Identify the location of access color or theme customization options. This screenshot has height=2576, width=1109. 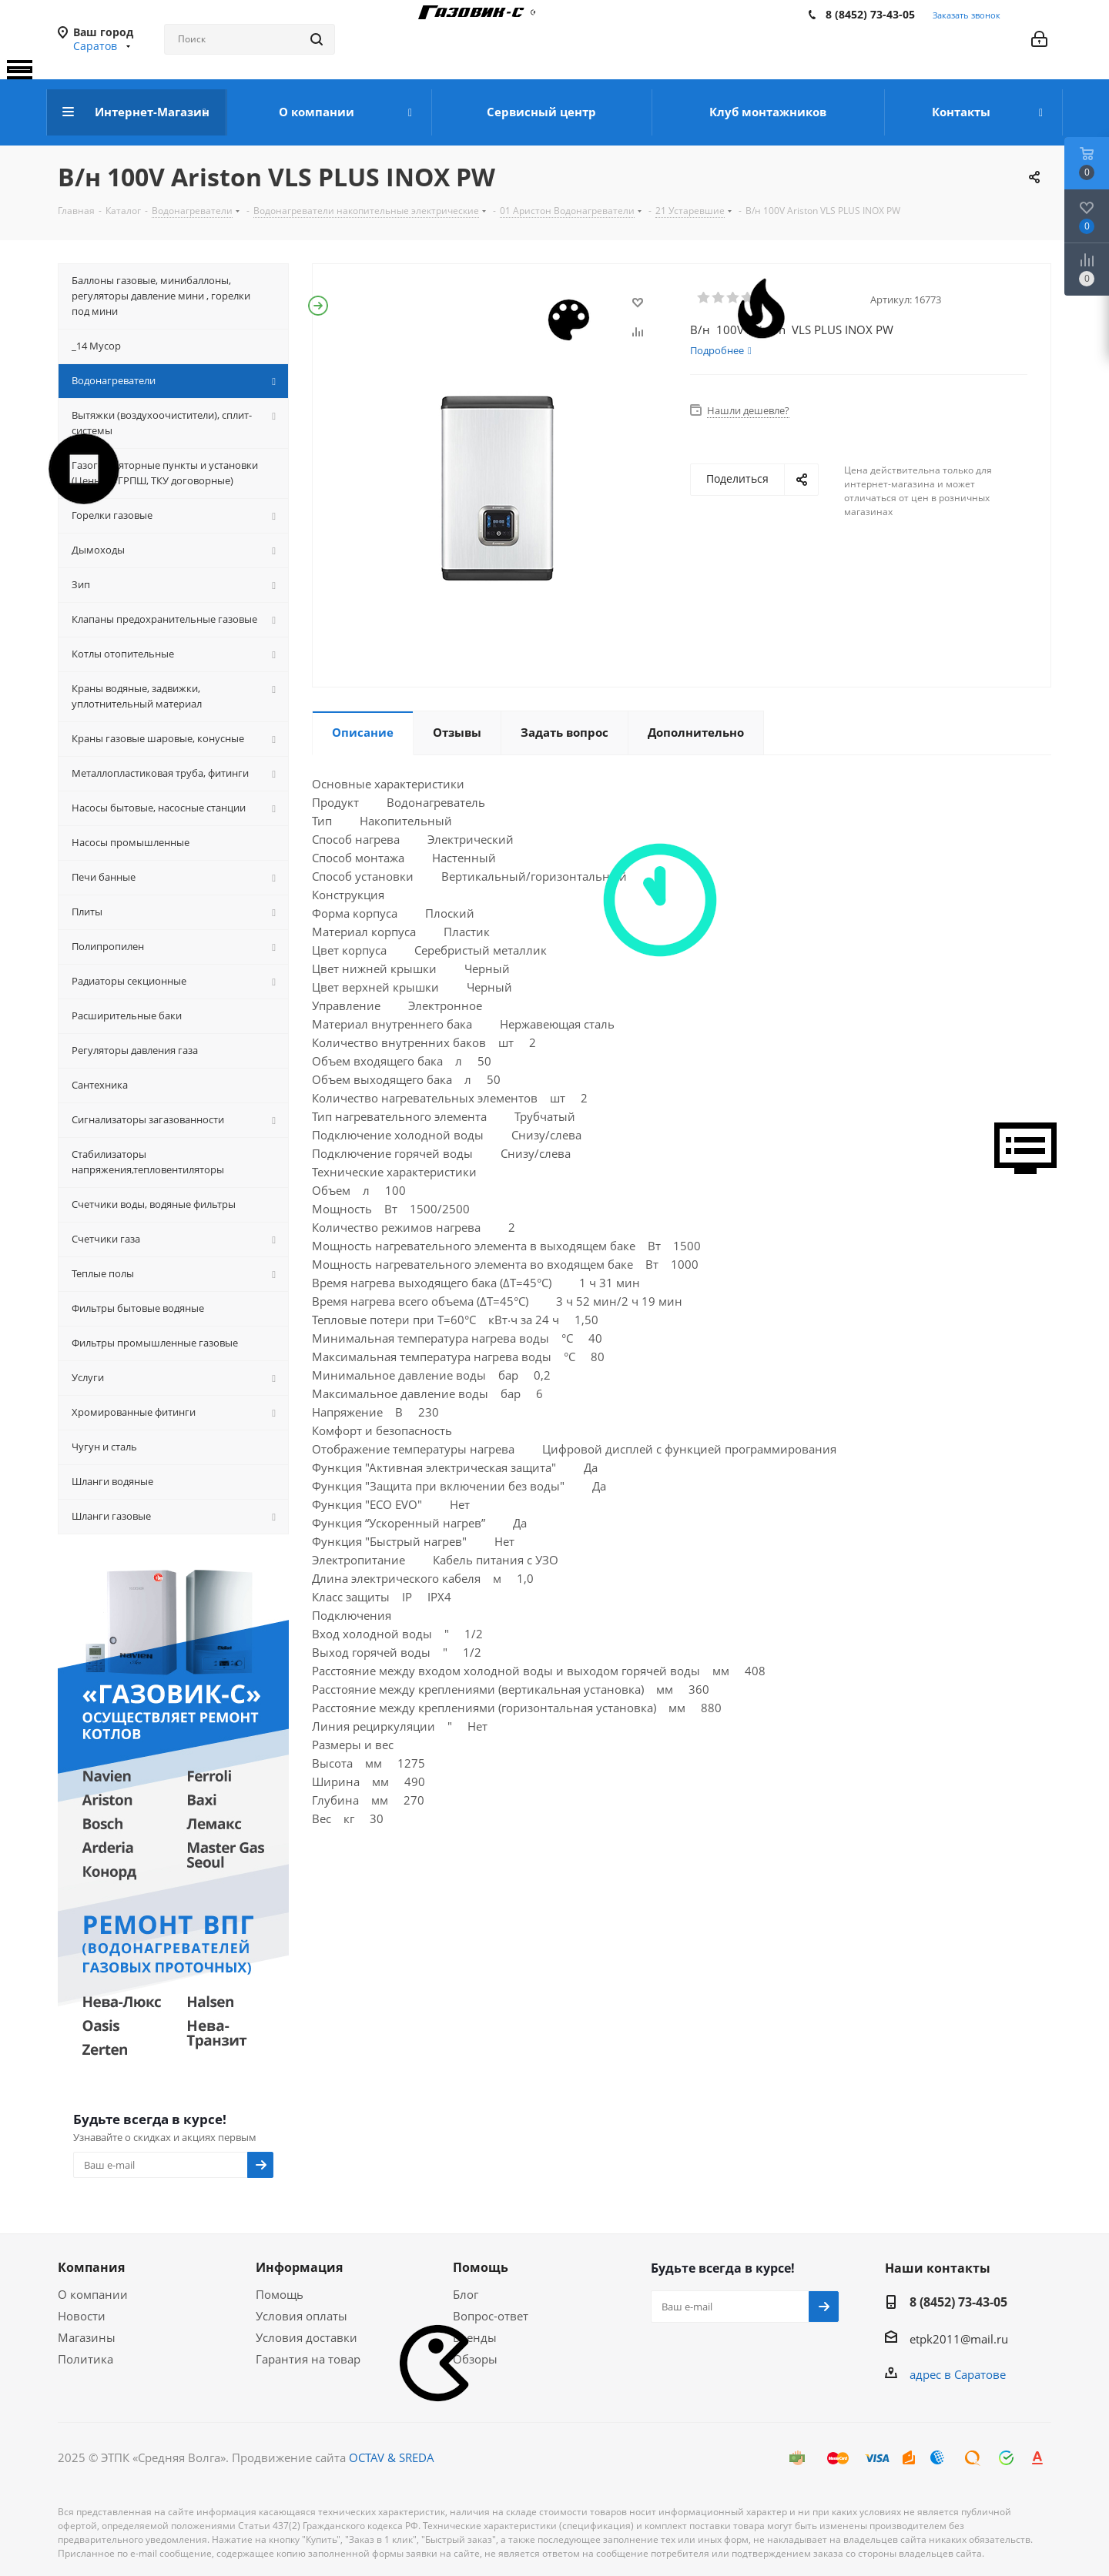
(568, 319).